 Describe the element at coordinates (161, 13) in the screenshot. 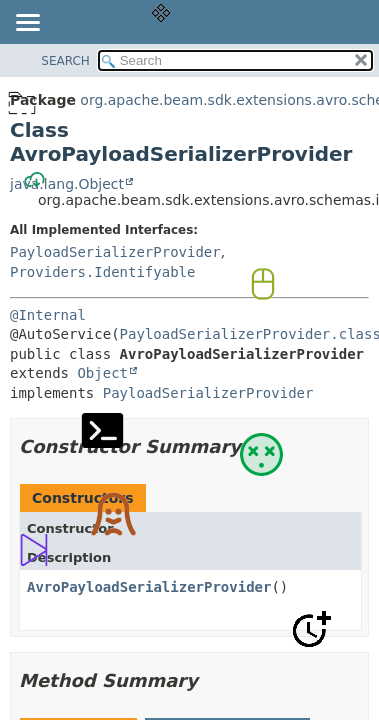

I see `access game or entertainment features` at that location.